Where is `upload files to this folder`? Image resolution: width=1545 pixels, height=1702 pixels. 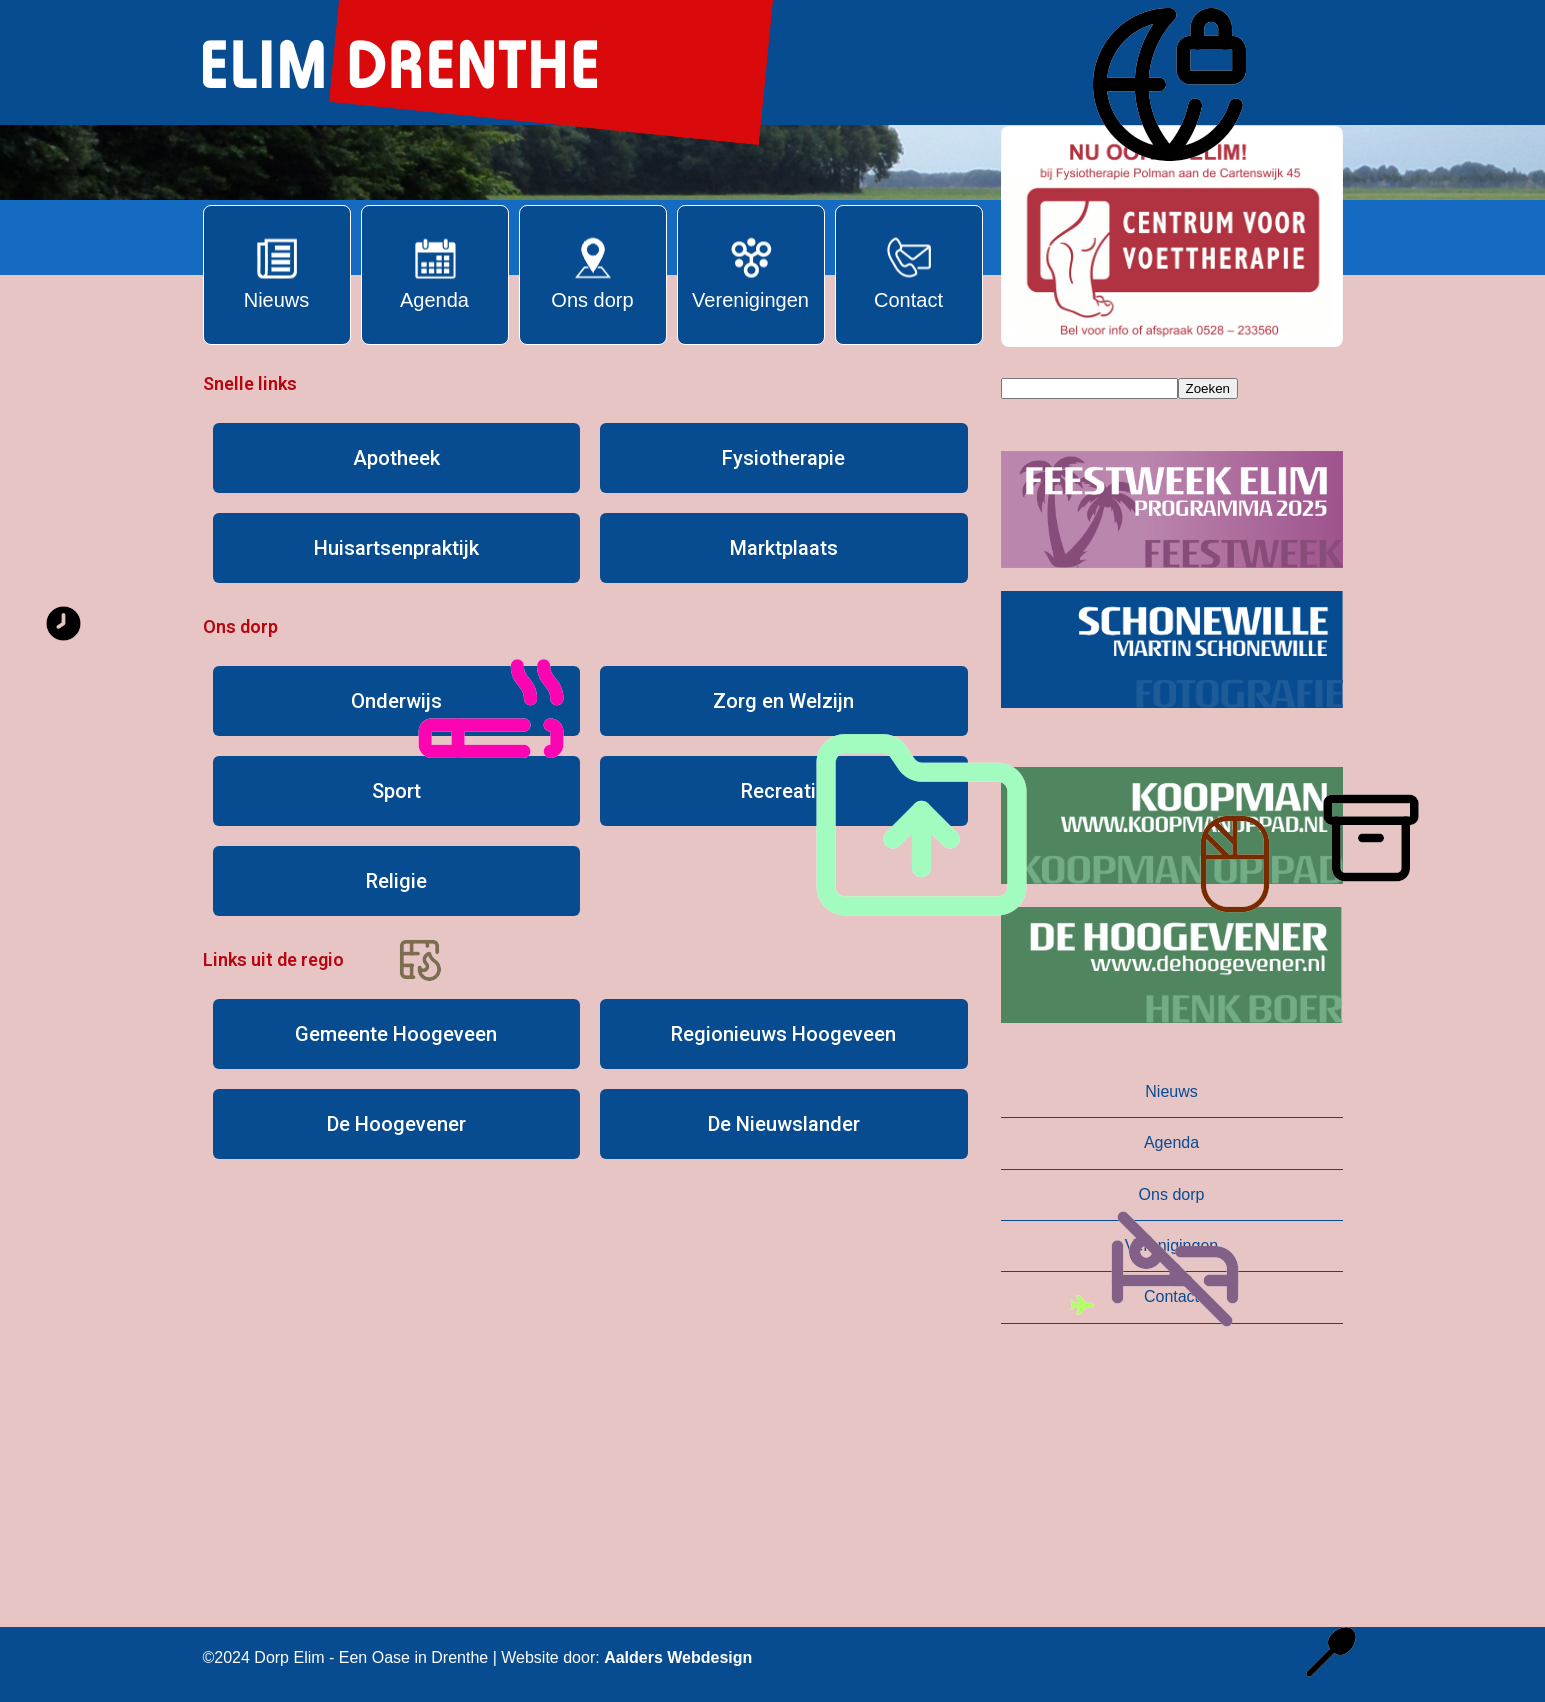
upload files to this folder is located at coordinates (921, 829).